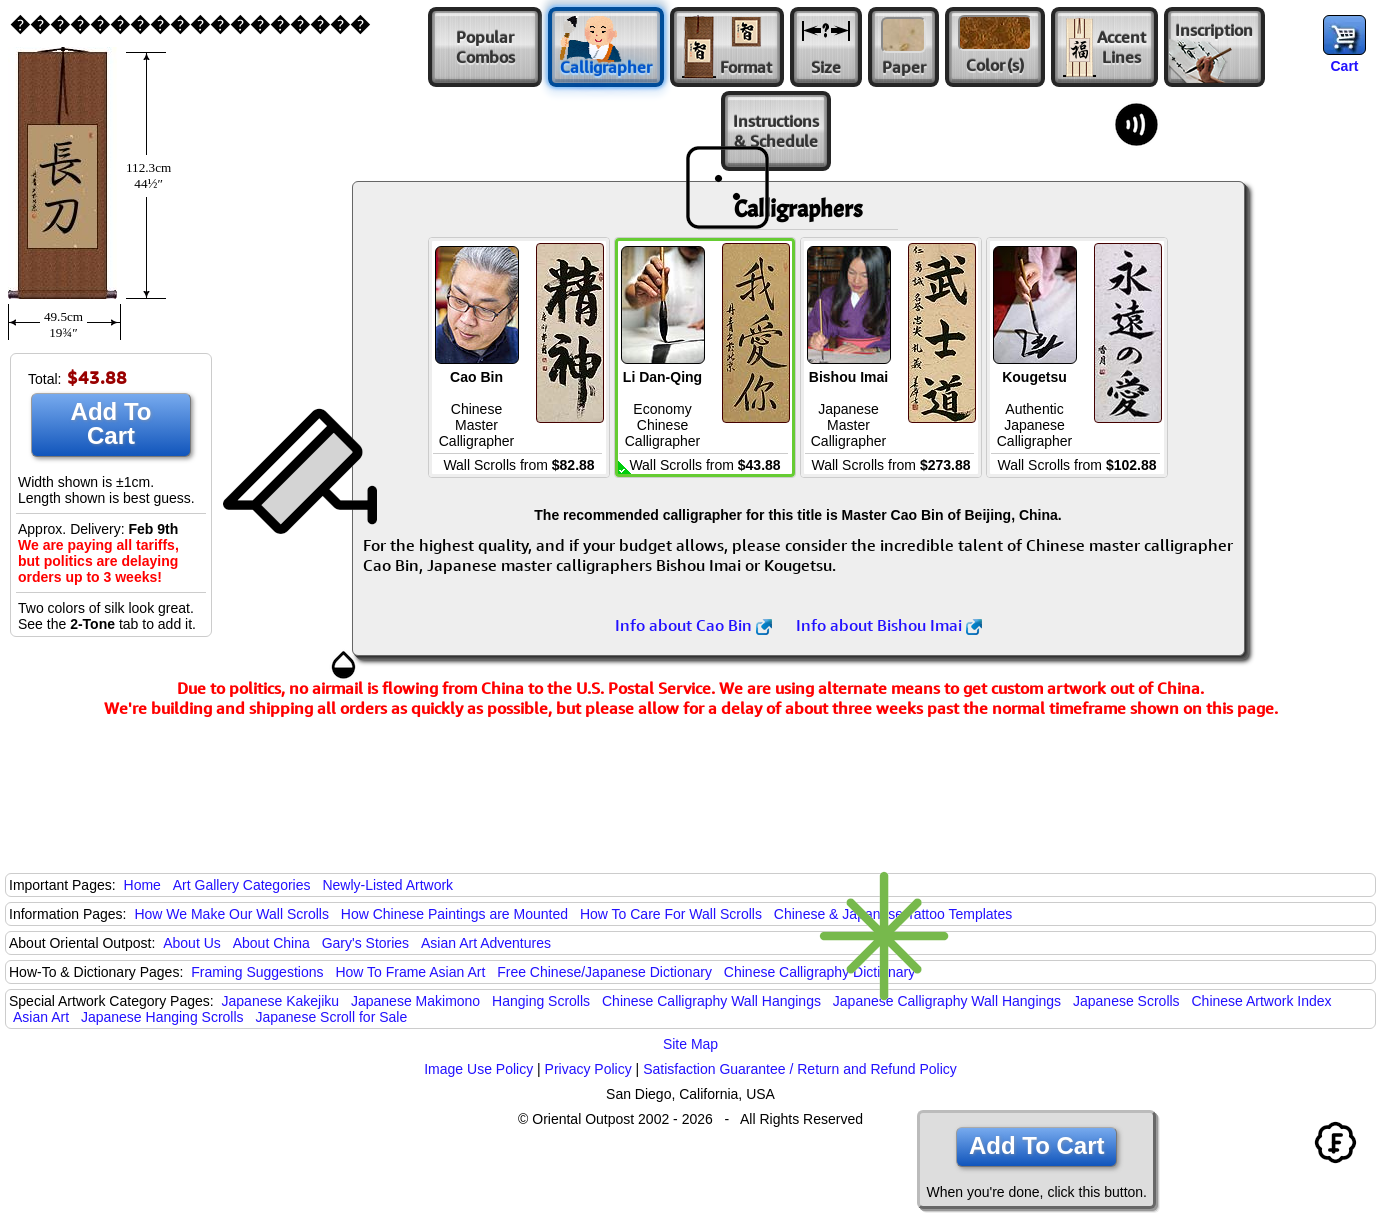  What do you see at coordinates (343, 664) in the screenshot?
I see `adjust opacity or transparency settings` at bounding box center [343, 664].